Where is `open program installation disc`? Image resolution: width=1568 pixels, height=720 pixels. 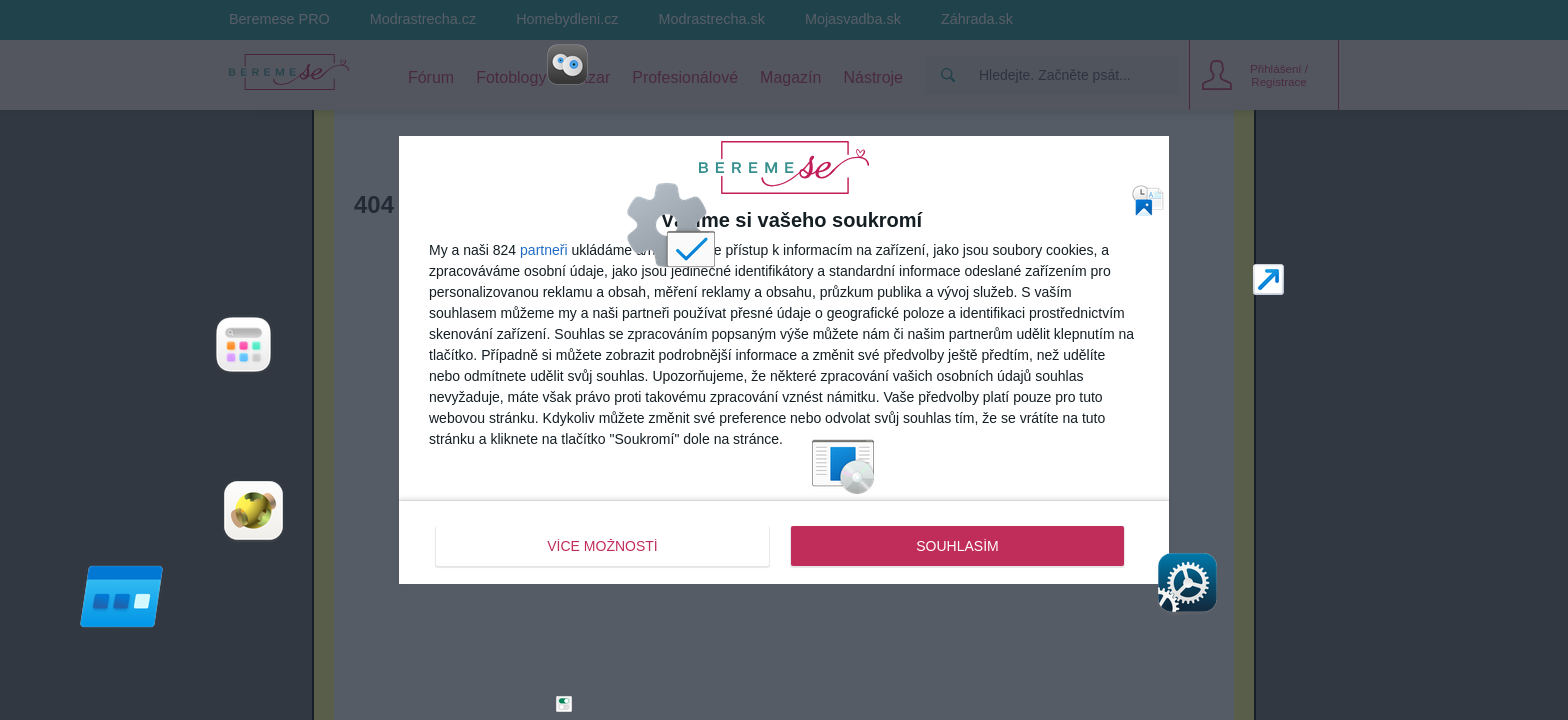 open program installation disc is located at coordinates (843, 463).